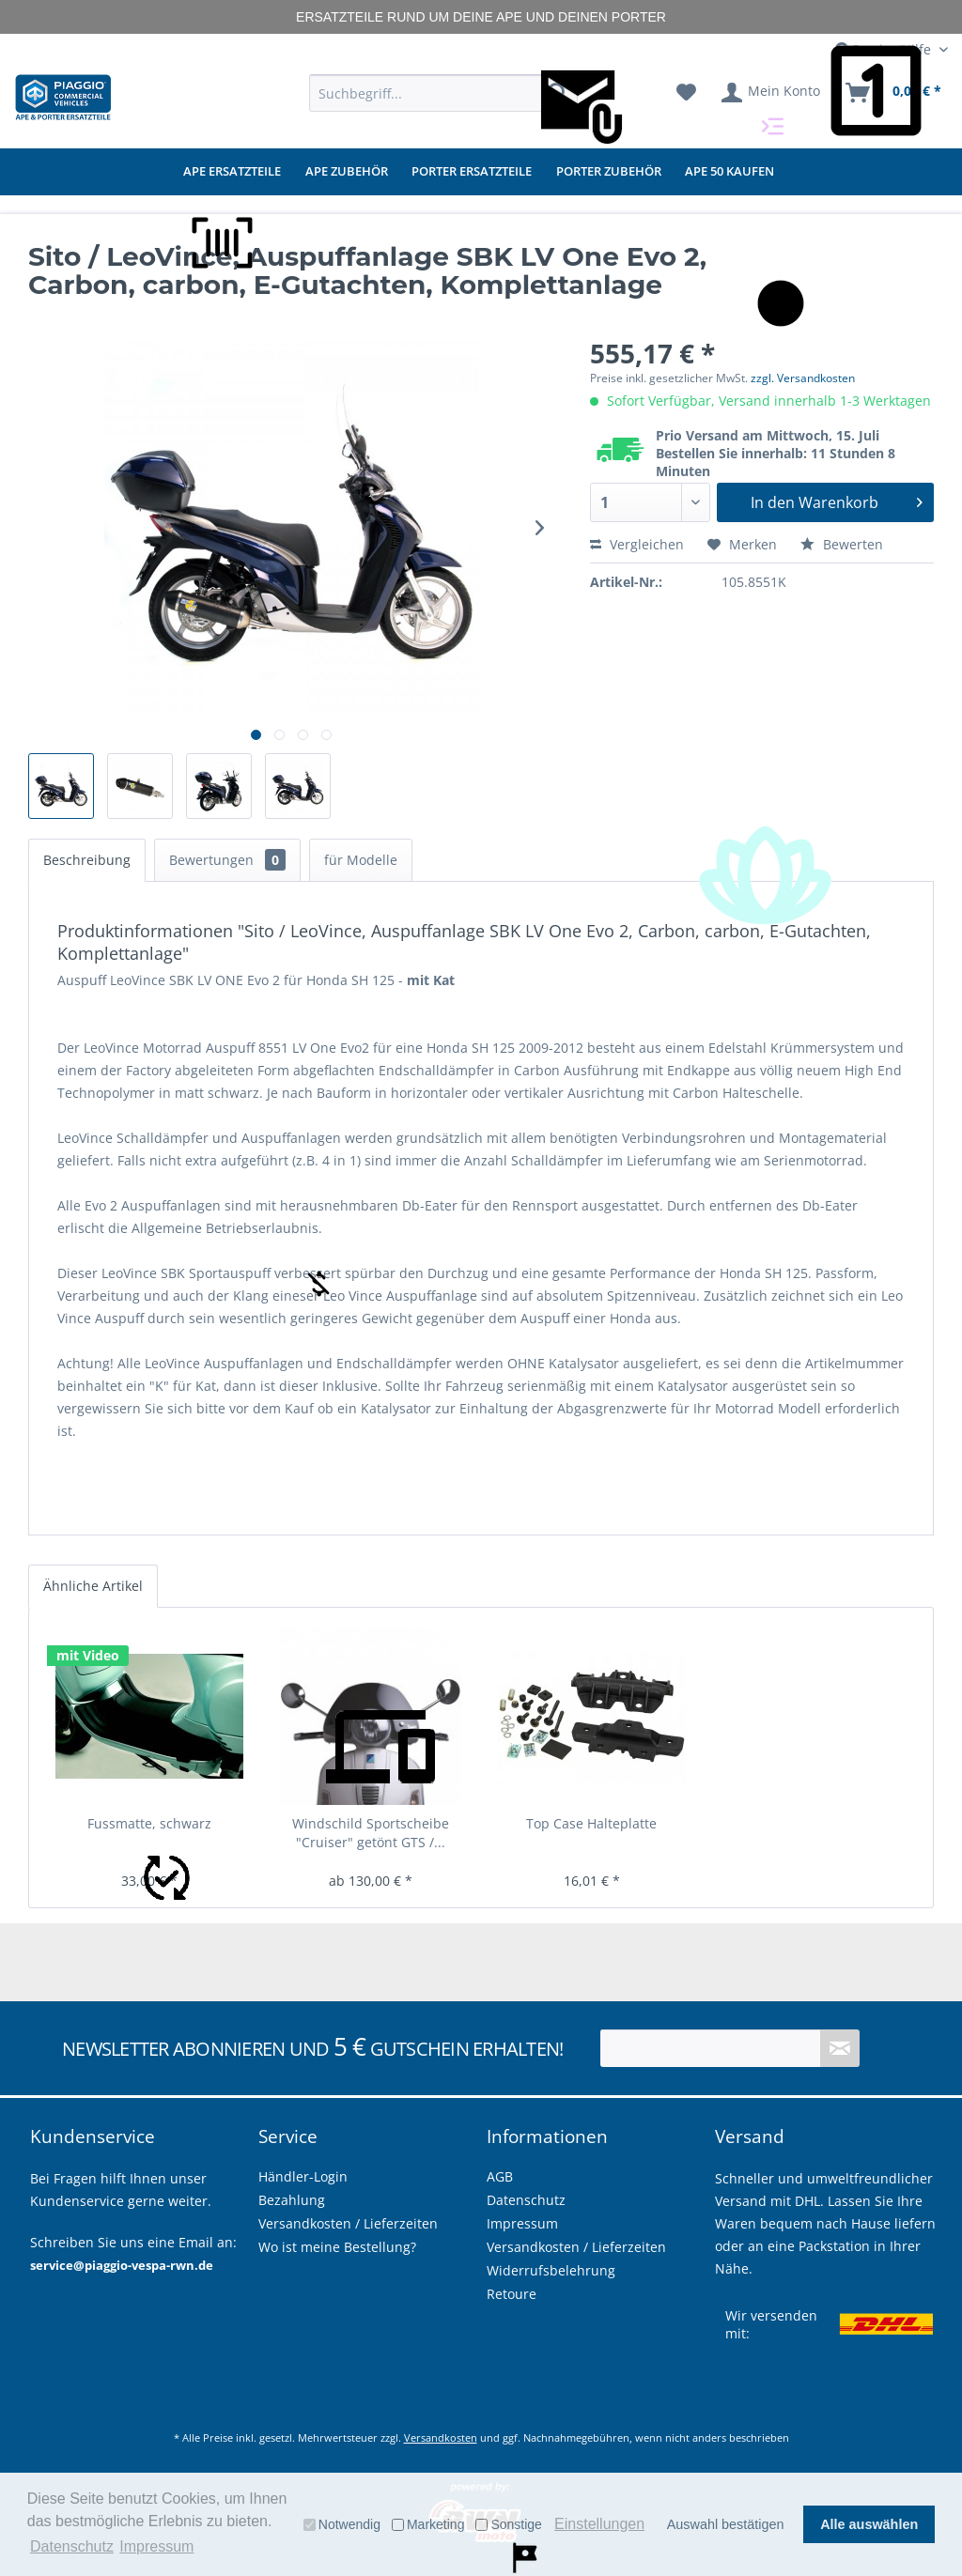 The height and width of the screenshot is (2576, 962). I want to click on start a guided tour or walkthrough, so click(523, 2557).